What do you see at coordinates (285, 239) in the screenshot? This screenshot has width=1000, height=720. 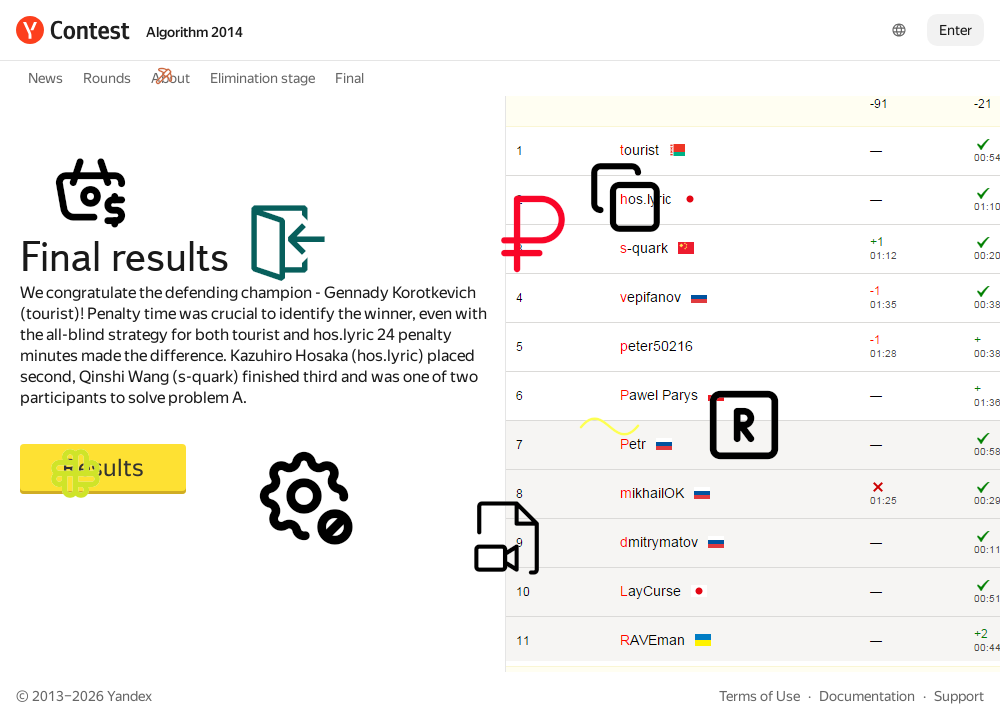 I see `sign in to your account` at bounding box center [285, 239].